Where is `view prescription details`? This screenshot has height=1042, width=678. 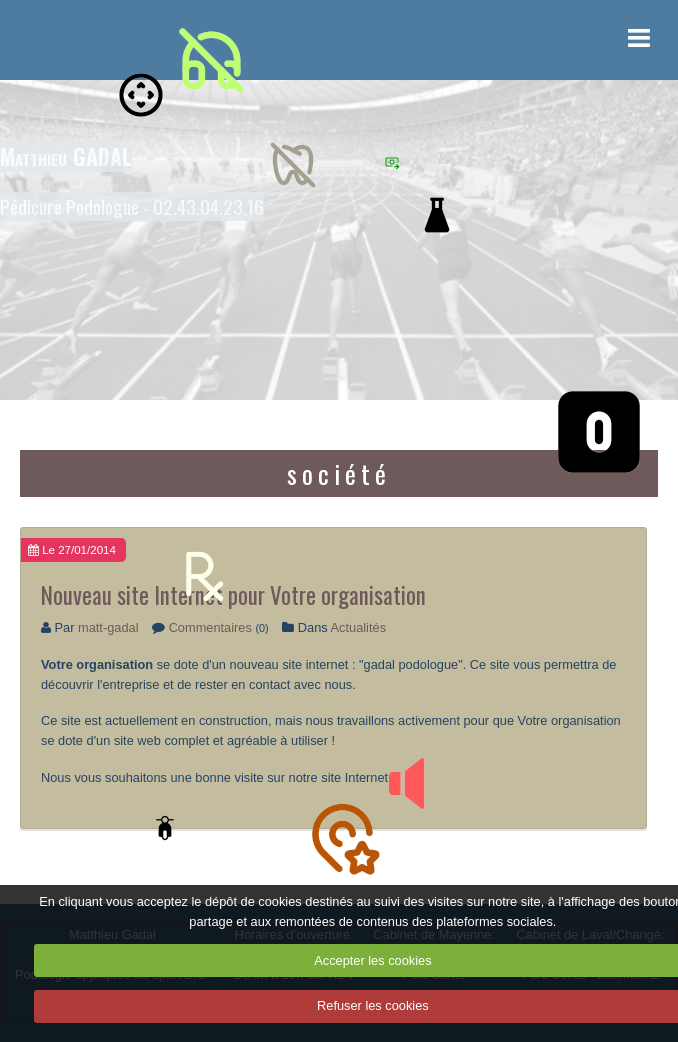 view prescription details is located at coordinates (203, 576).